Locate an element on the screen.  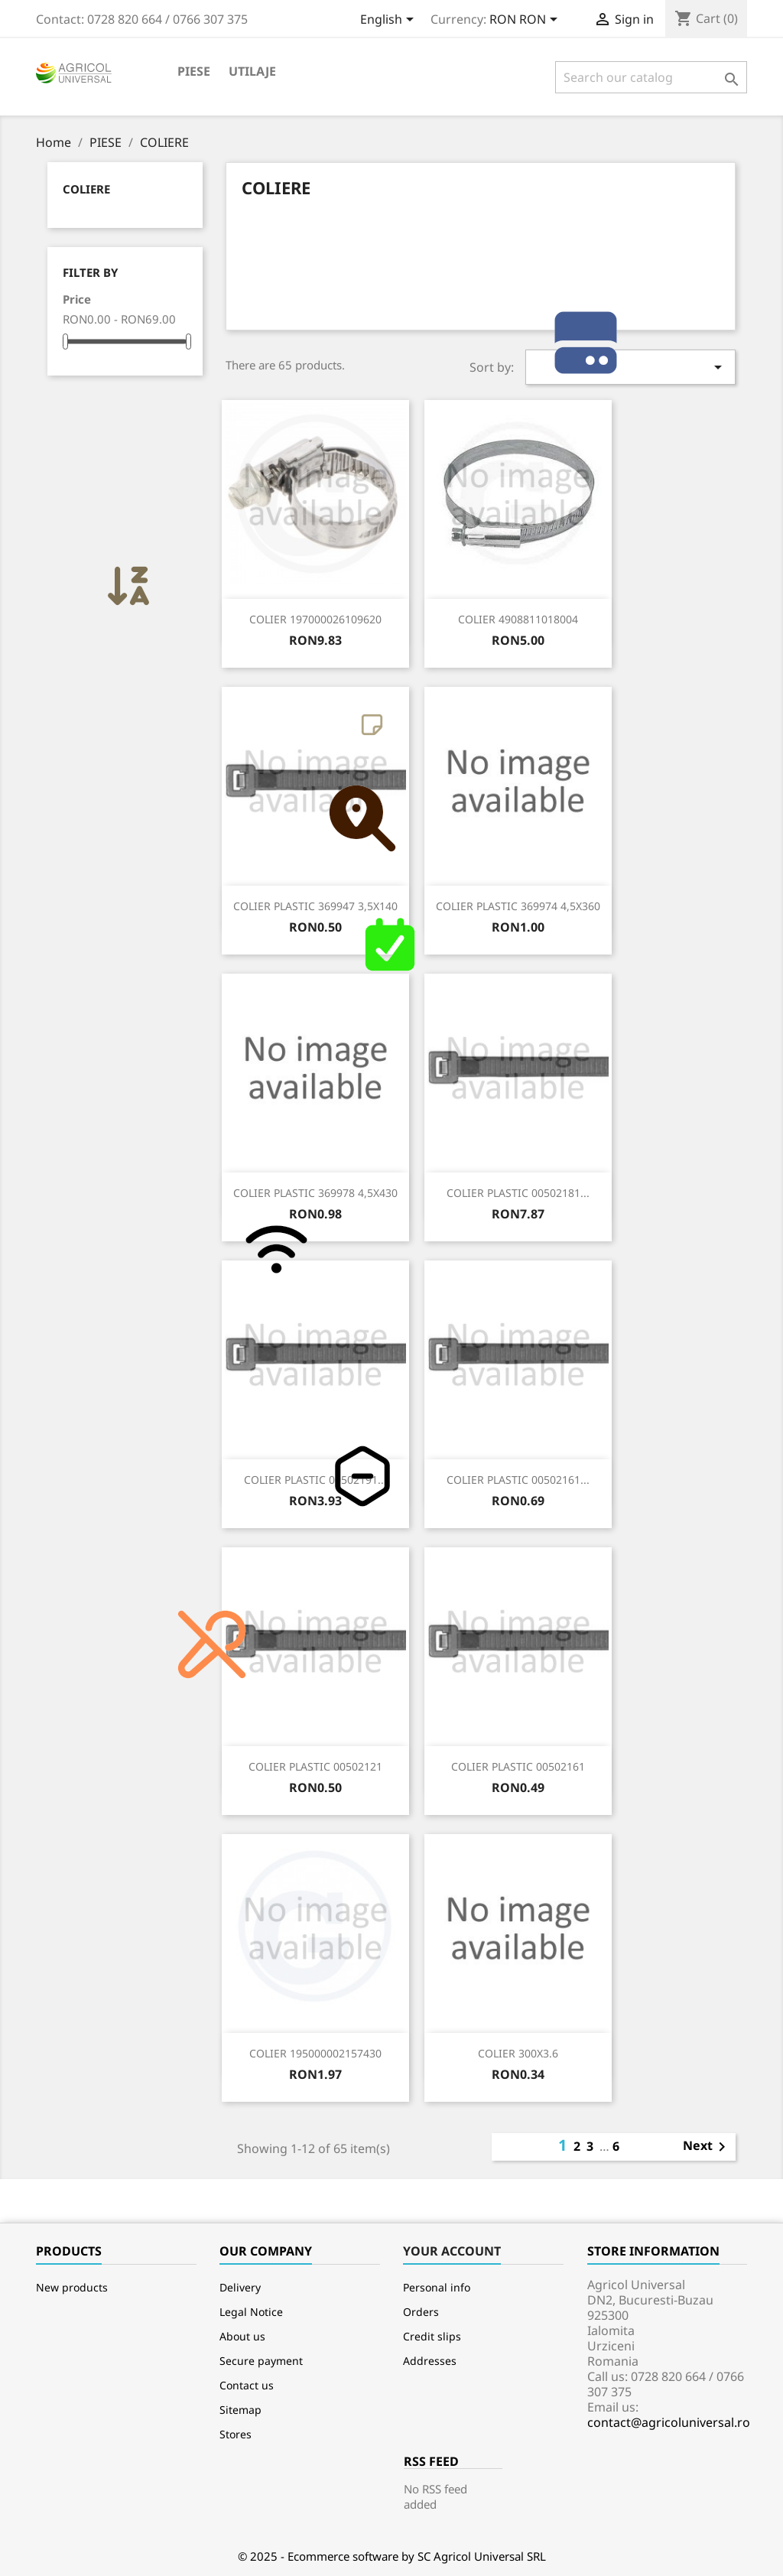
confirm or schedule an appointment is located at coordinates (390, 946).